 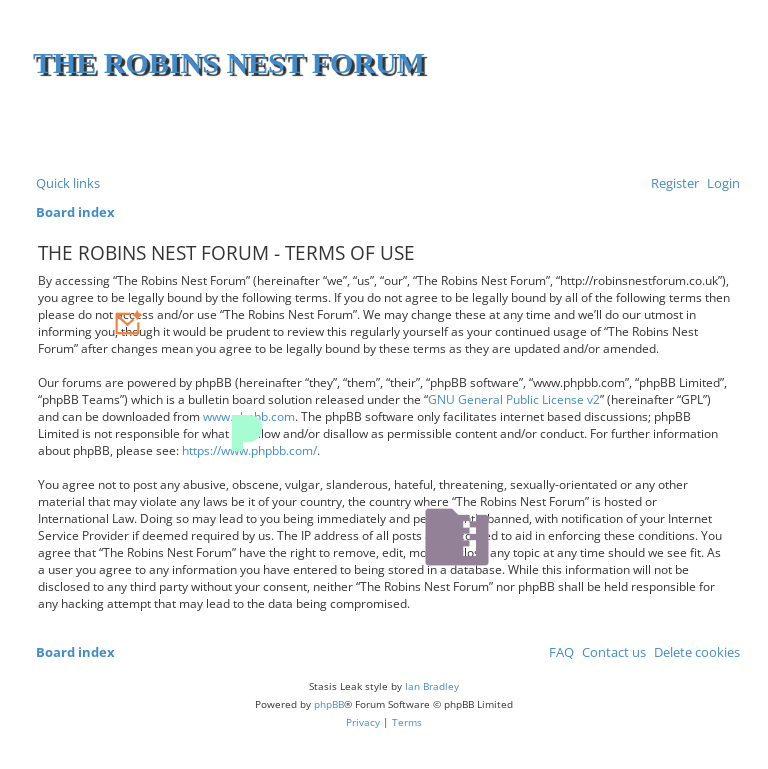 I want to click on open the Pandora music streaming app, so click(x=247, y=433).